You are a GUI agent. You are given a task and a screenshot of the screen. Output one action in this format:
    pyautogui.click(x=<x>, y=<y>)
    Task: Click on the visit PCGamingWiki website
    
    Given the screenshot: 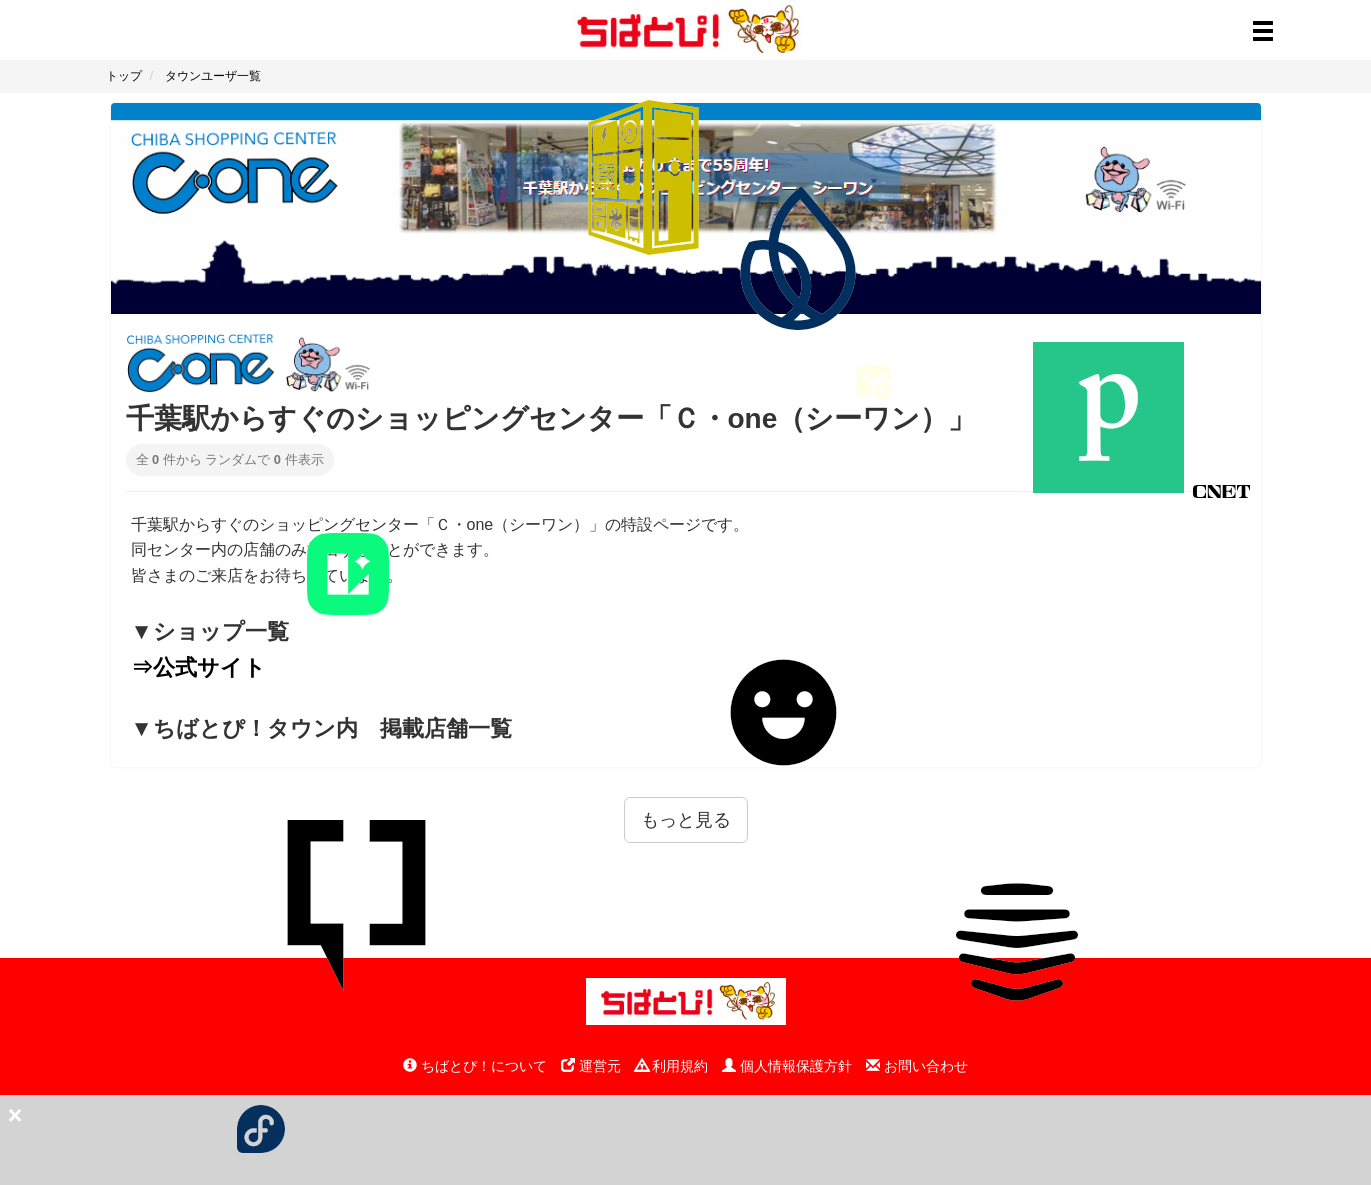 What is the action you would take?
    pyautogui.click(x=643, y=177)
    